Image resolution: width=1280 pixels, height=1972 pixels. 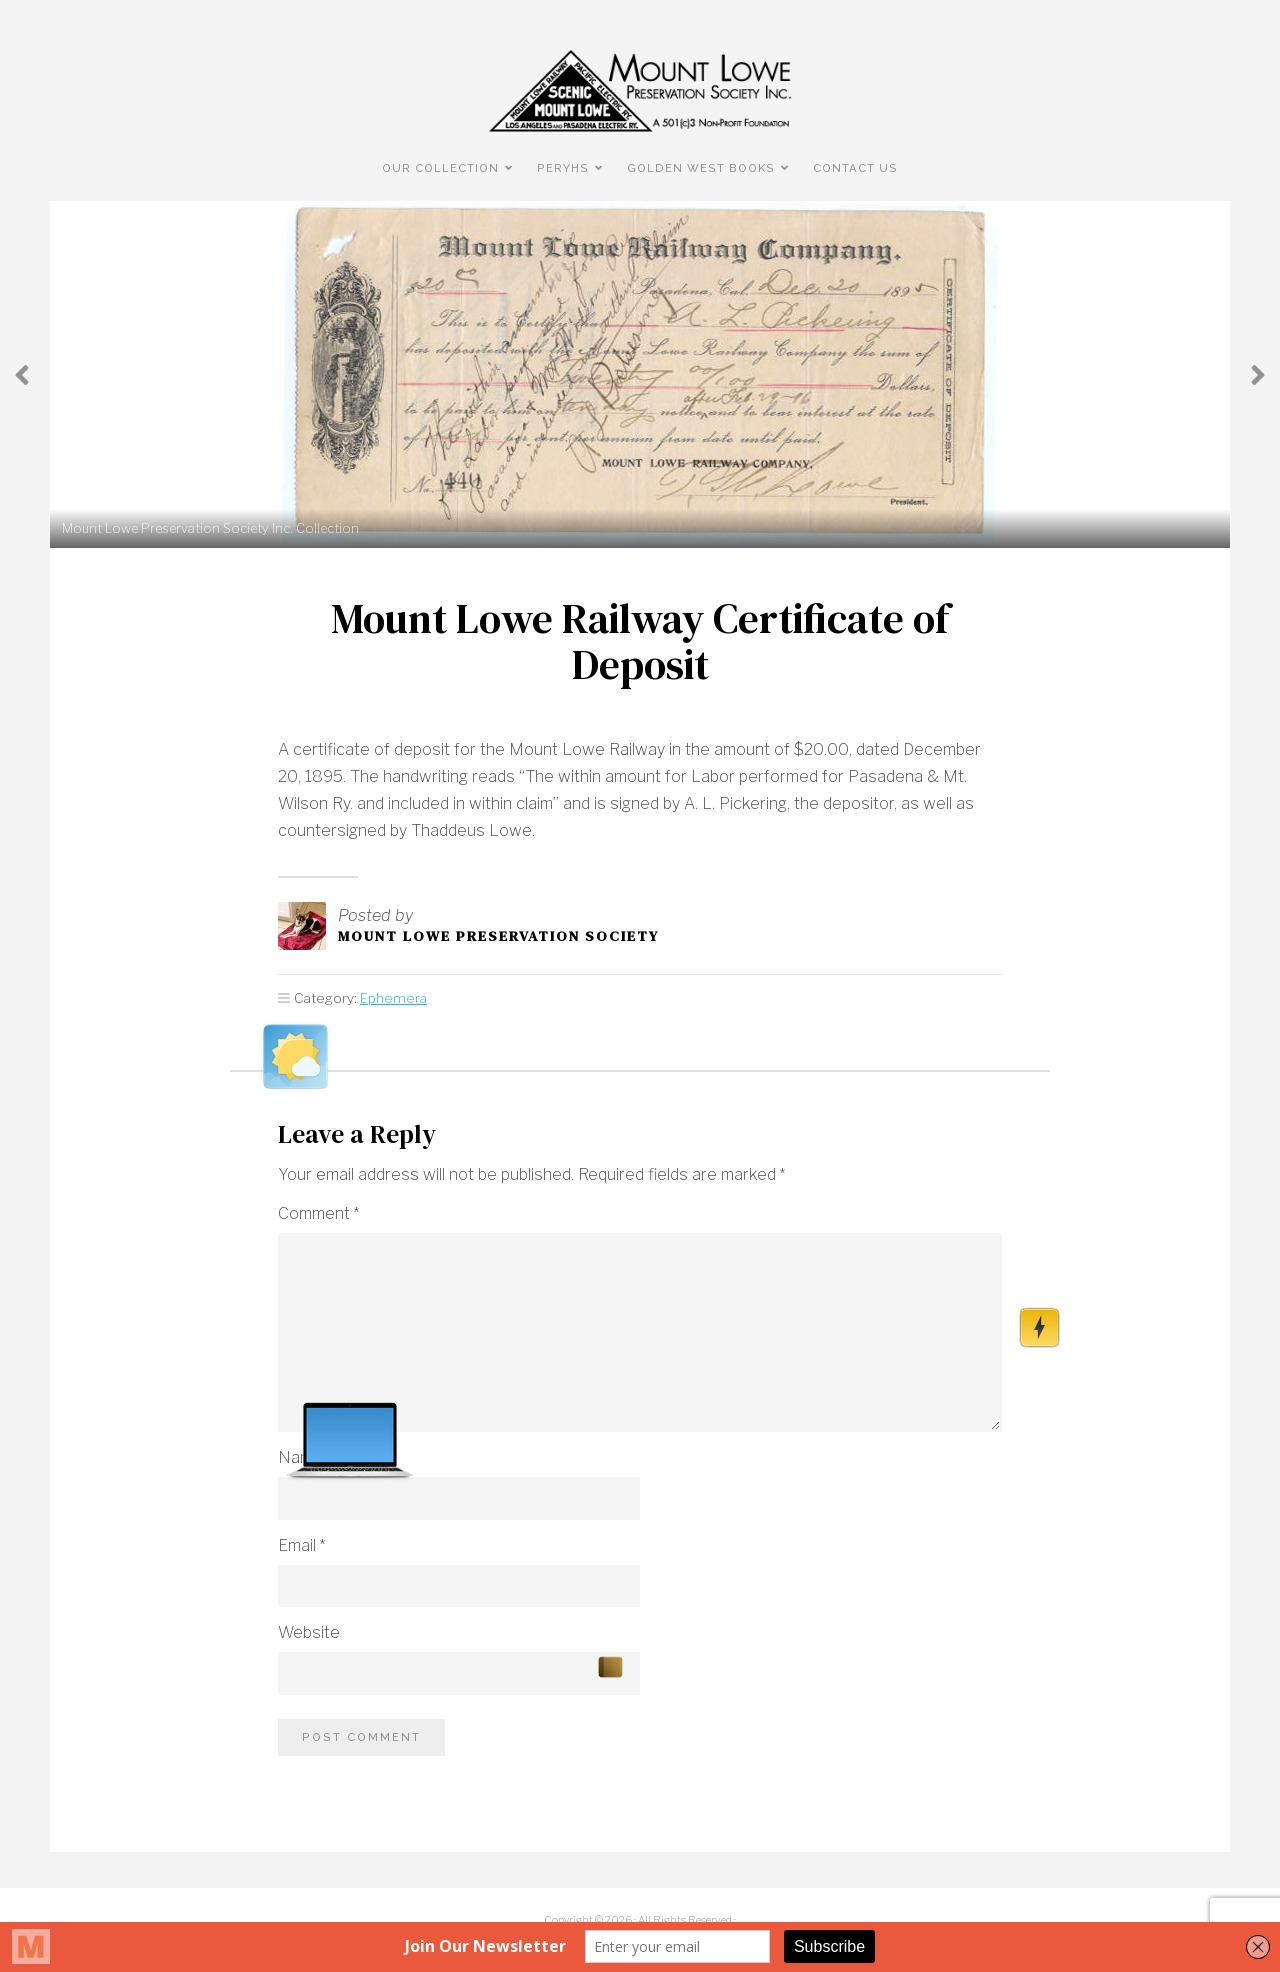 I want to click on open the weather app, so click(x=295, y=1056).